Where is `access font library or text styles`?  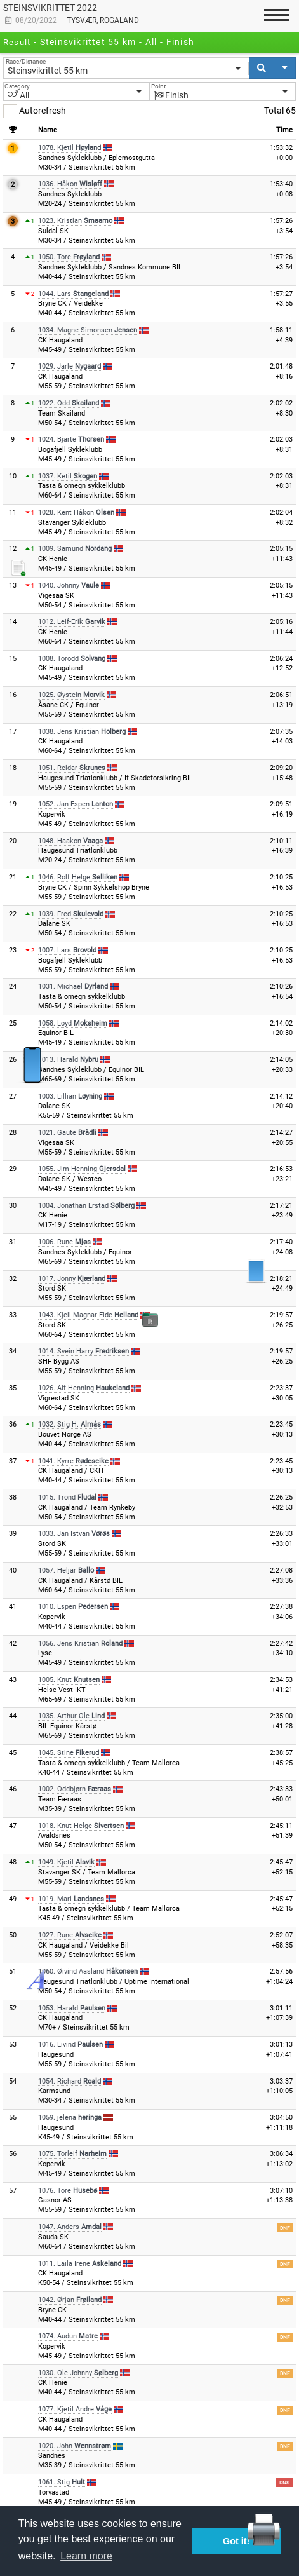 access font library or text styles is located at coordinates (36, 1979).